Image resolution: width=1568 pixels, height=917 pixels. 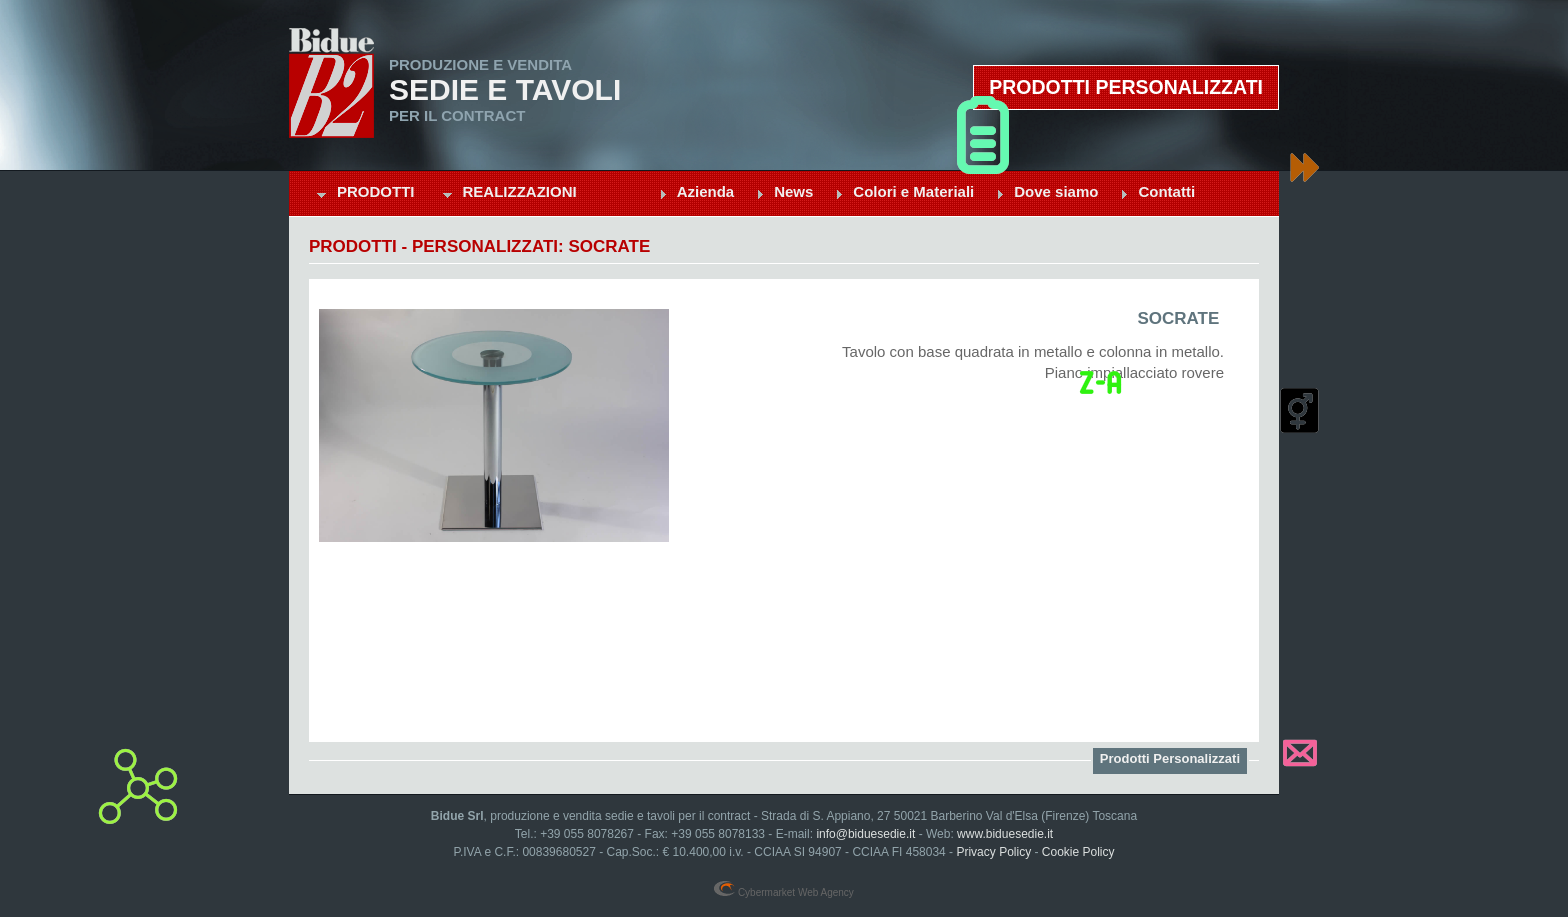 What do you see at coordinates (1300, 753) in the screenshot?
I see `open your inbox` at bounding box center [1300, 753].